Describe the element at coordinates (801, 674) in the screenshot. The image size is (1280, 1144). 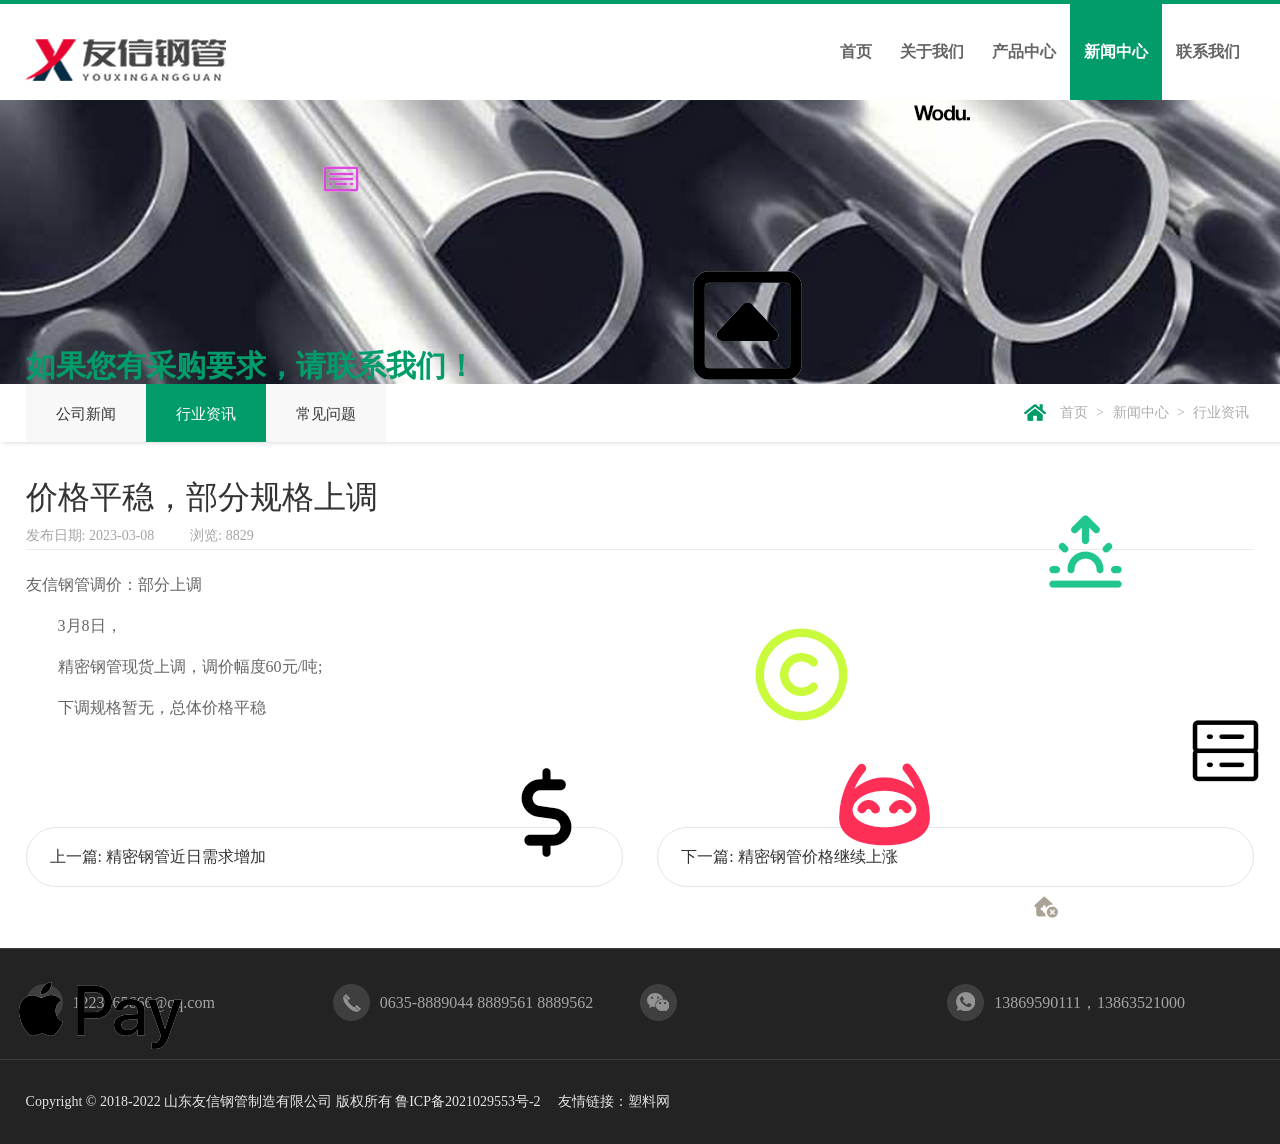
I see `indicates copyrighted content` at that location.